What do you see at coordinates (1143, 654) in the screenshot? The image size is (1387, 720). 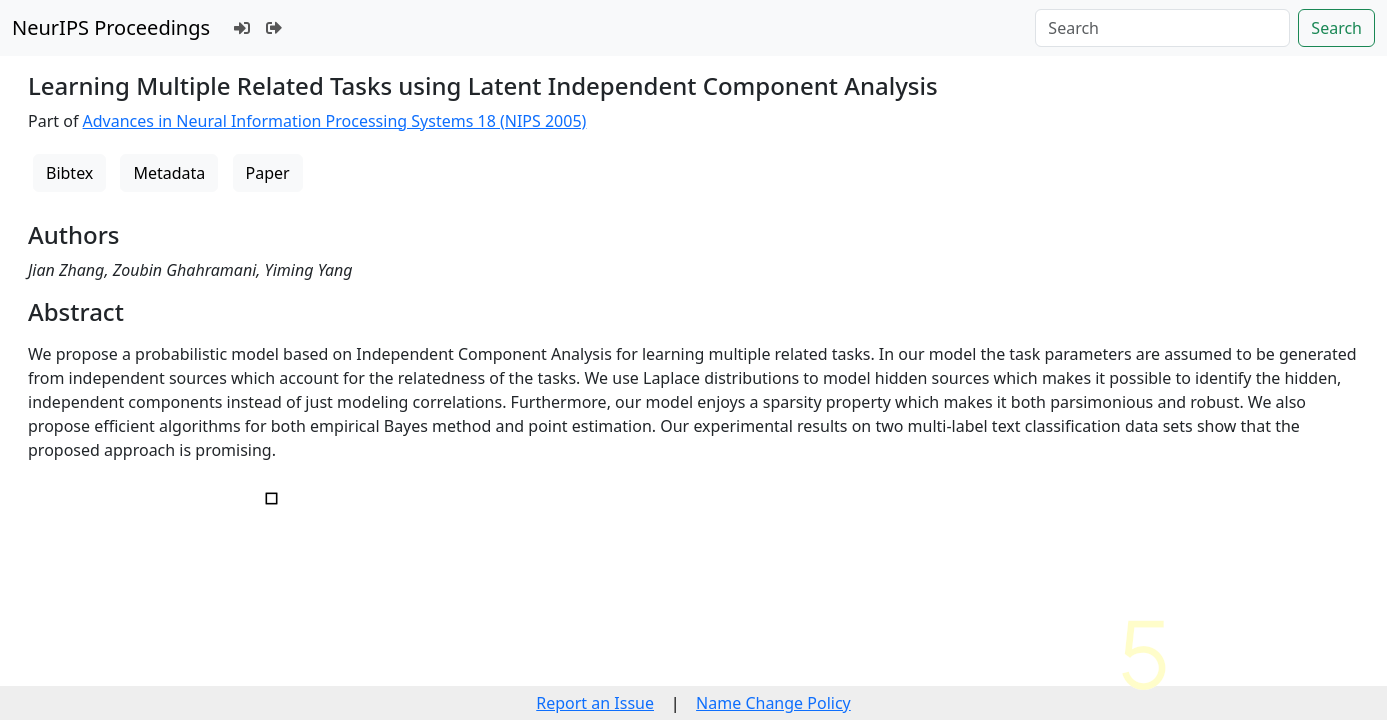 I see `indicates step 5 in a numbered sequence` at bounding box center [1143, 654].